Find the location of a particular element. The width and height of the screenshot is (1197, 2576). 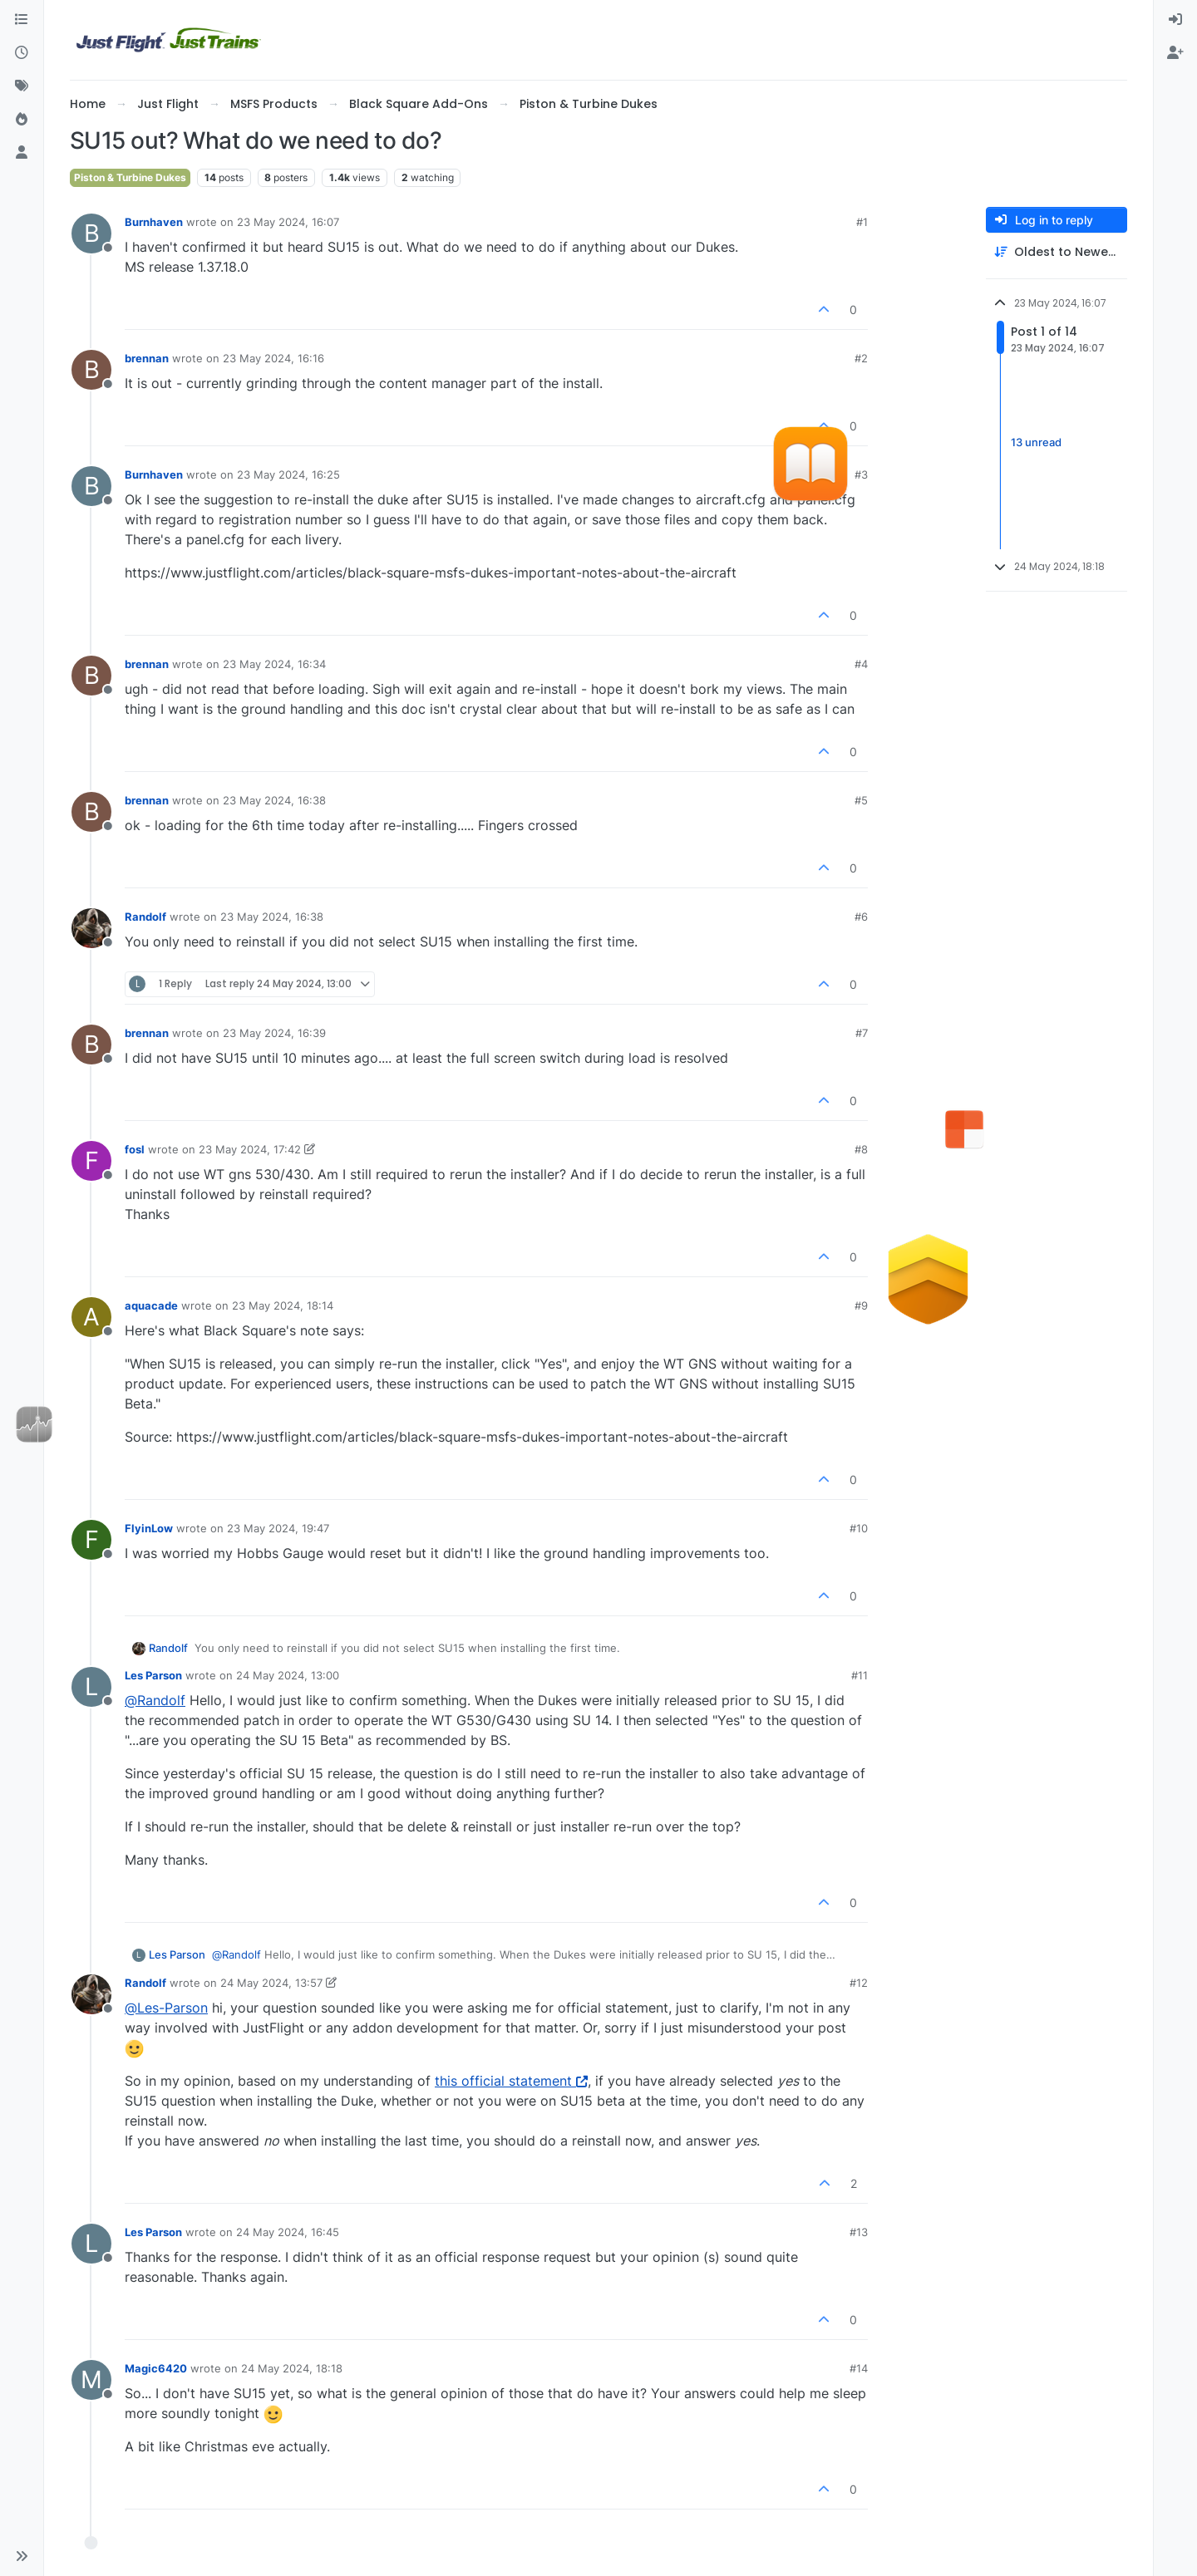

open the stocks app is located at coordinates (34, 1424).